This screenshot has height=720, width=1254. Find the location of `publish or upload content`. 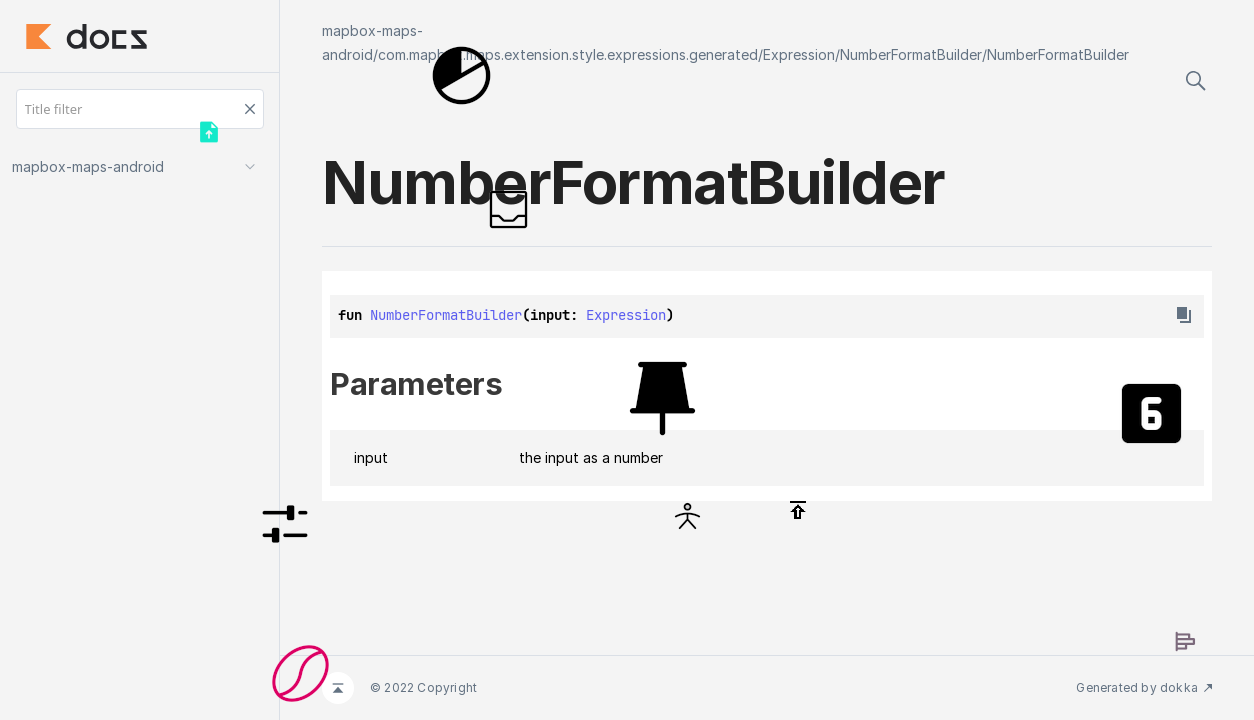

publish or upload content is located at coordinates (798, 510).